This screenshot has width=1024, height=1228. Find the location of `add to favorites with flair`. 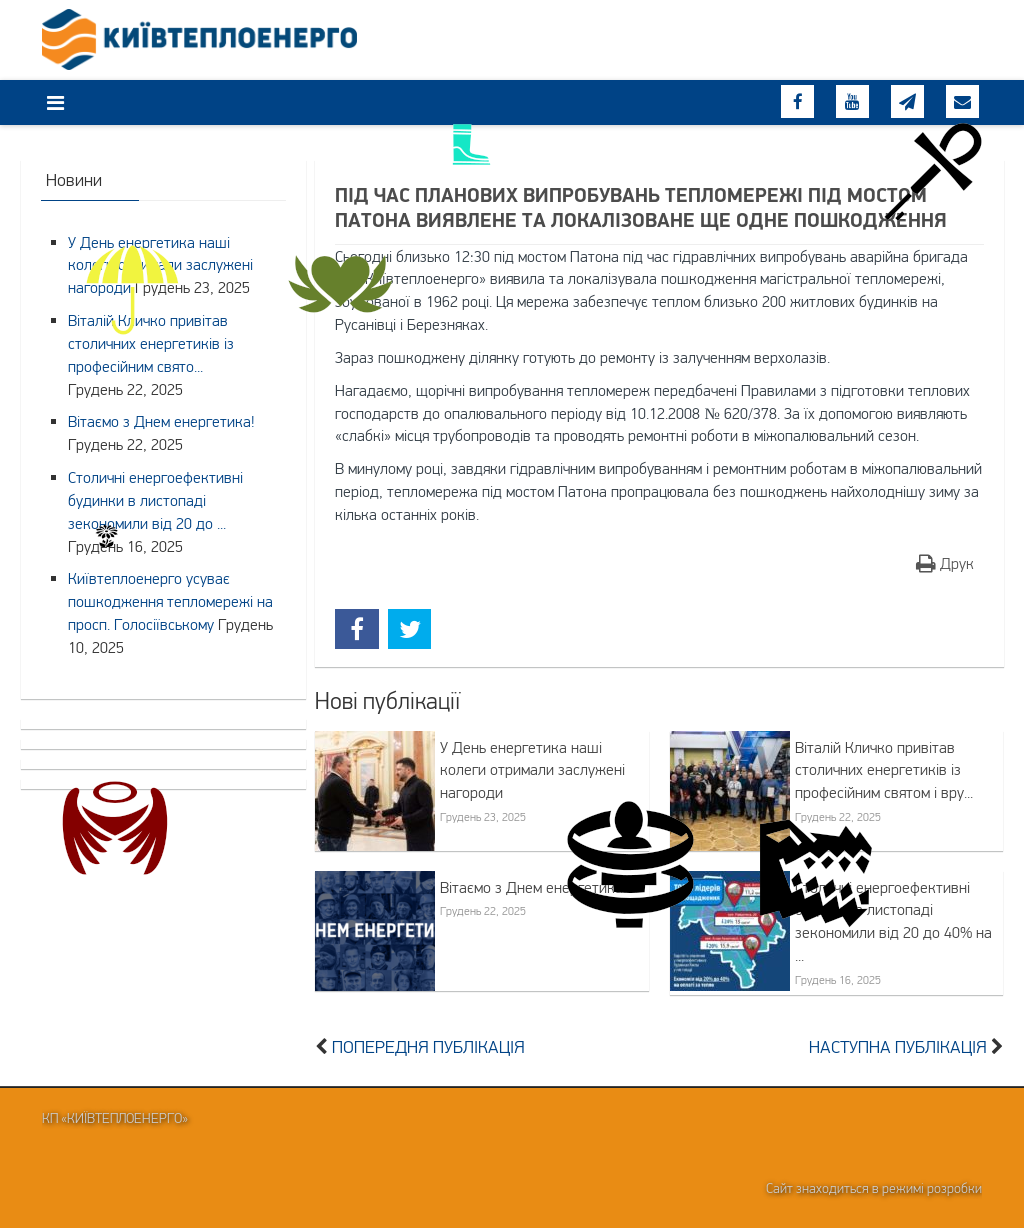

add to favorites with flair is located at coordinates (340, 285).